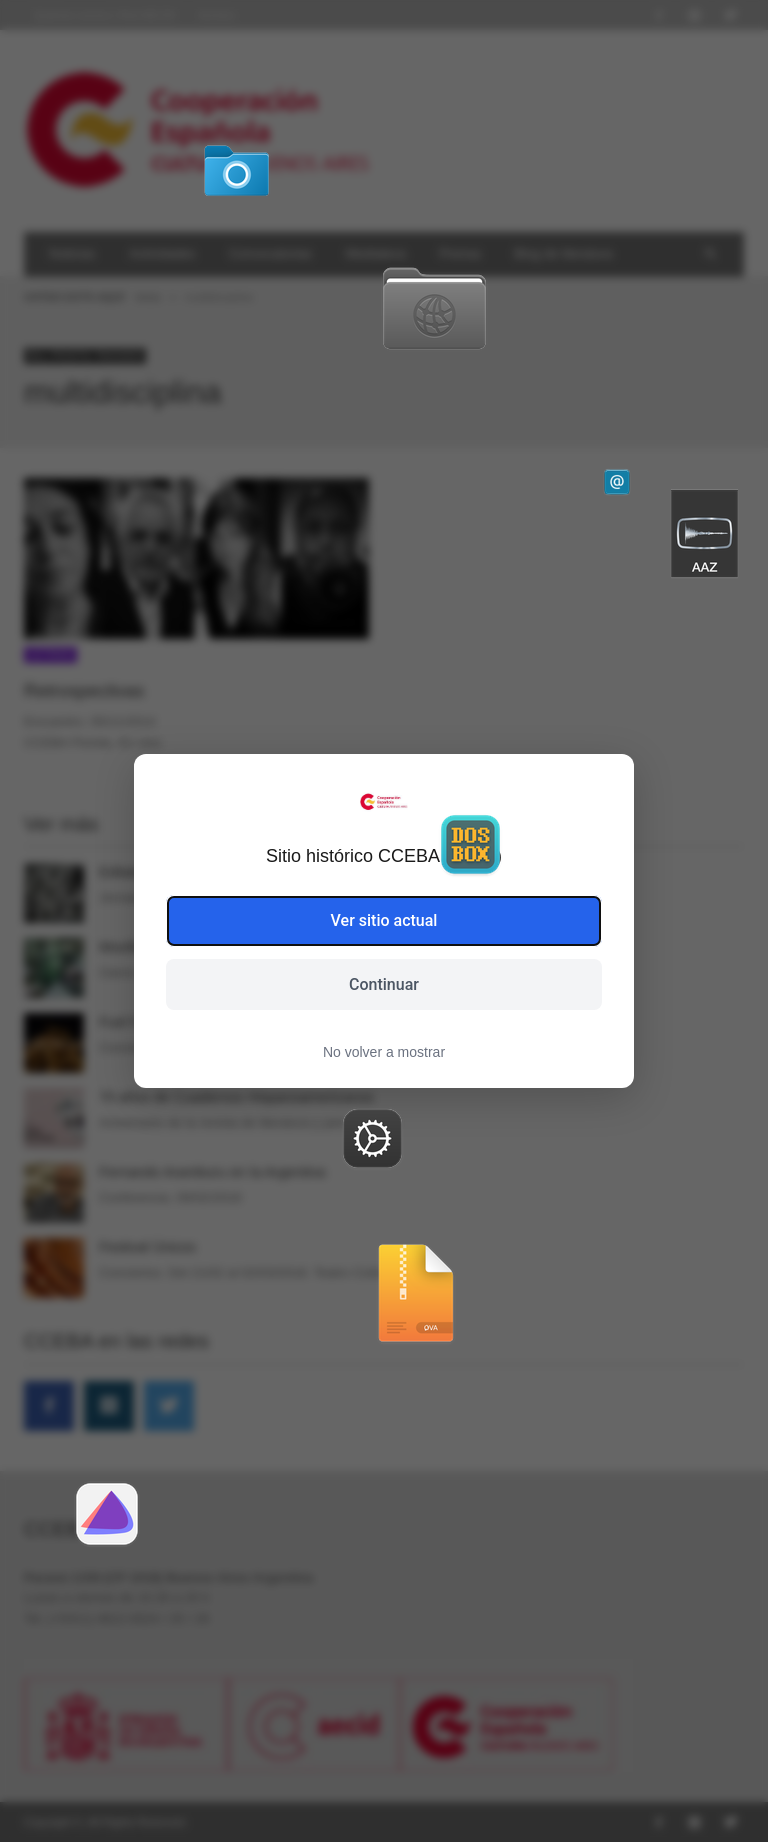 Image resolution: width=768 pixels, height=1842 pixels. Describe the element at coordinates (617, 482) in the screenshot. I see `access online accounts settings` at that location.